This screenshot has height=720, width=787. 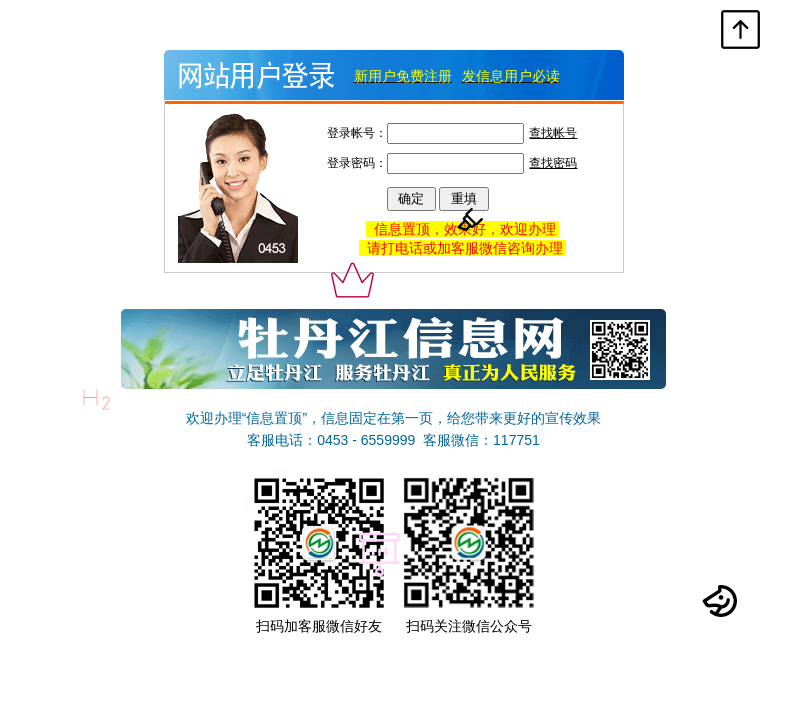 I want to click on access equestrian or horse-related features, so click(x=721, y=601).